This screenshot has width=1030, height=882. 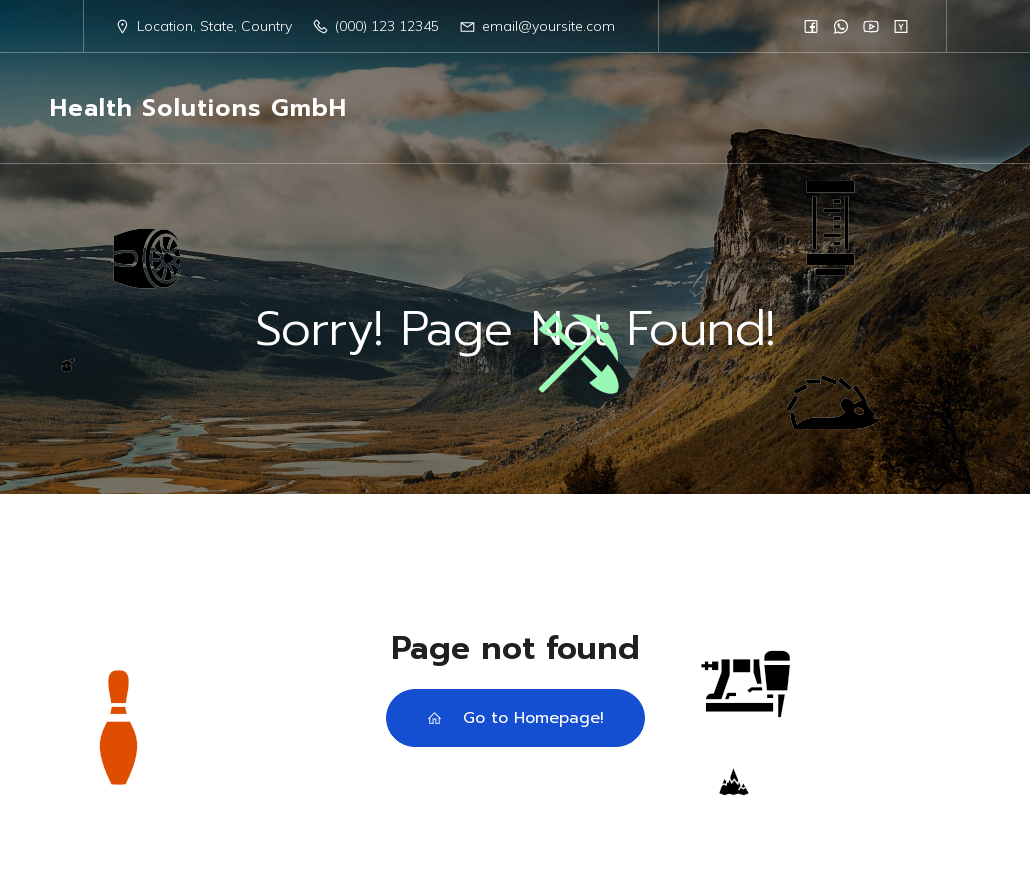 I want to click on access bowling game or activity, so click(x=118, y=727).